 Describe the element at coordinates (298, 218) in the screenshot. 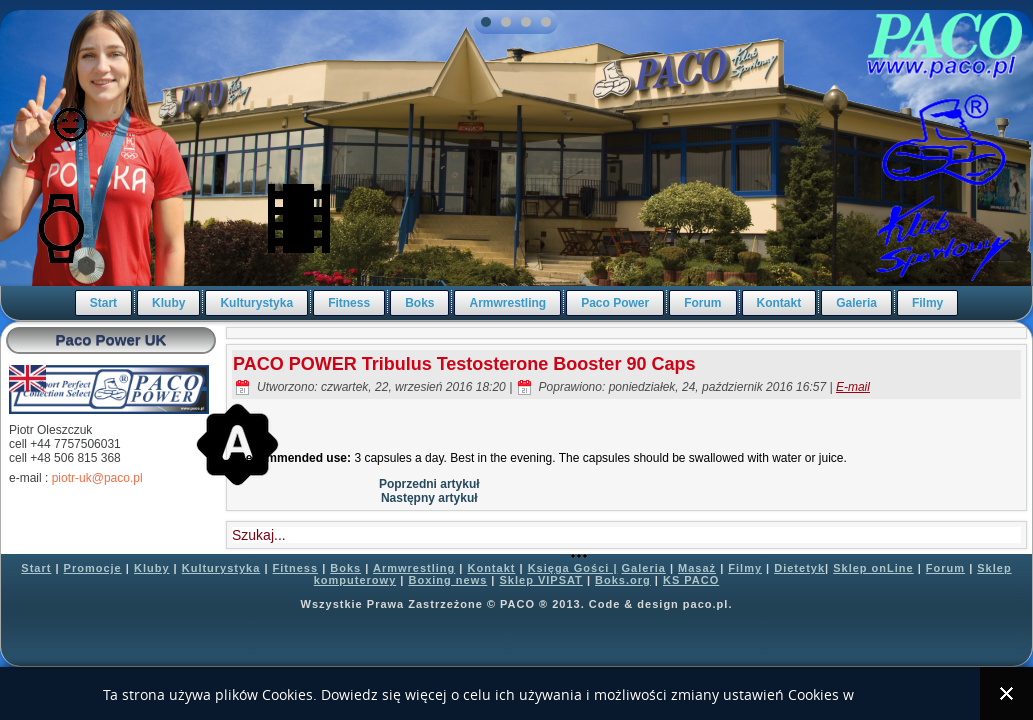

I see `browse local movies or theaters nearby` at that location.